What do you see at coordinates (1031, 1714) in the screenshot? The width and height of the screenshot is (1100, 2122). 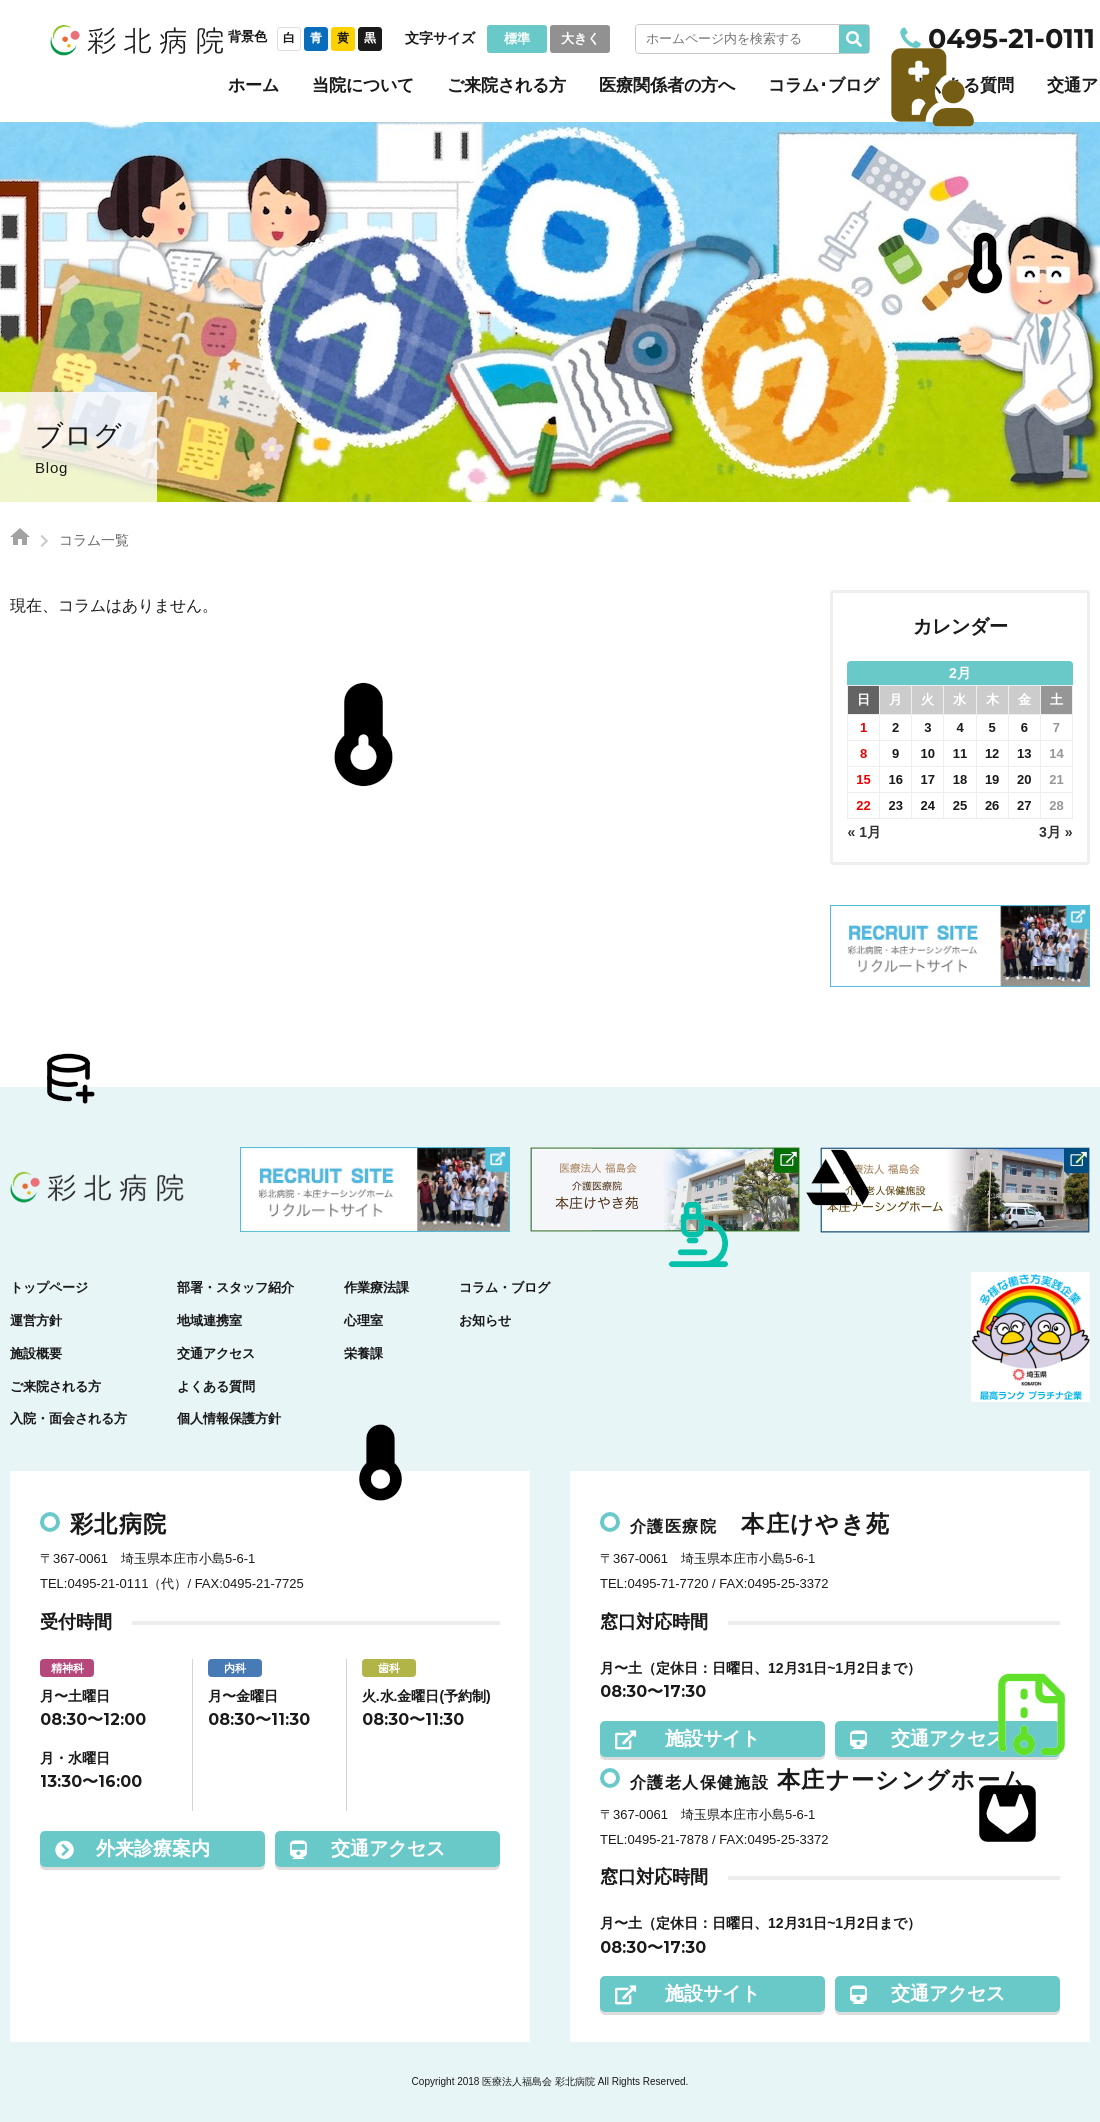 I see `open a compressed or zipped file` at bounding box center [1031, 1714].